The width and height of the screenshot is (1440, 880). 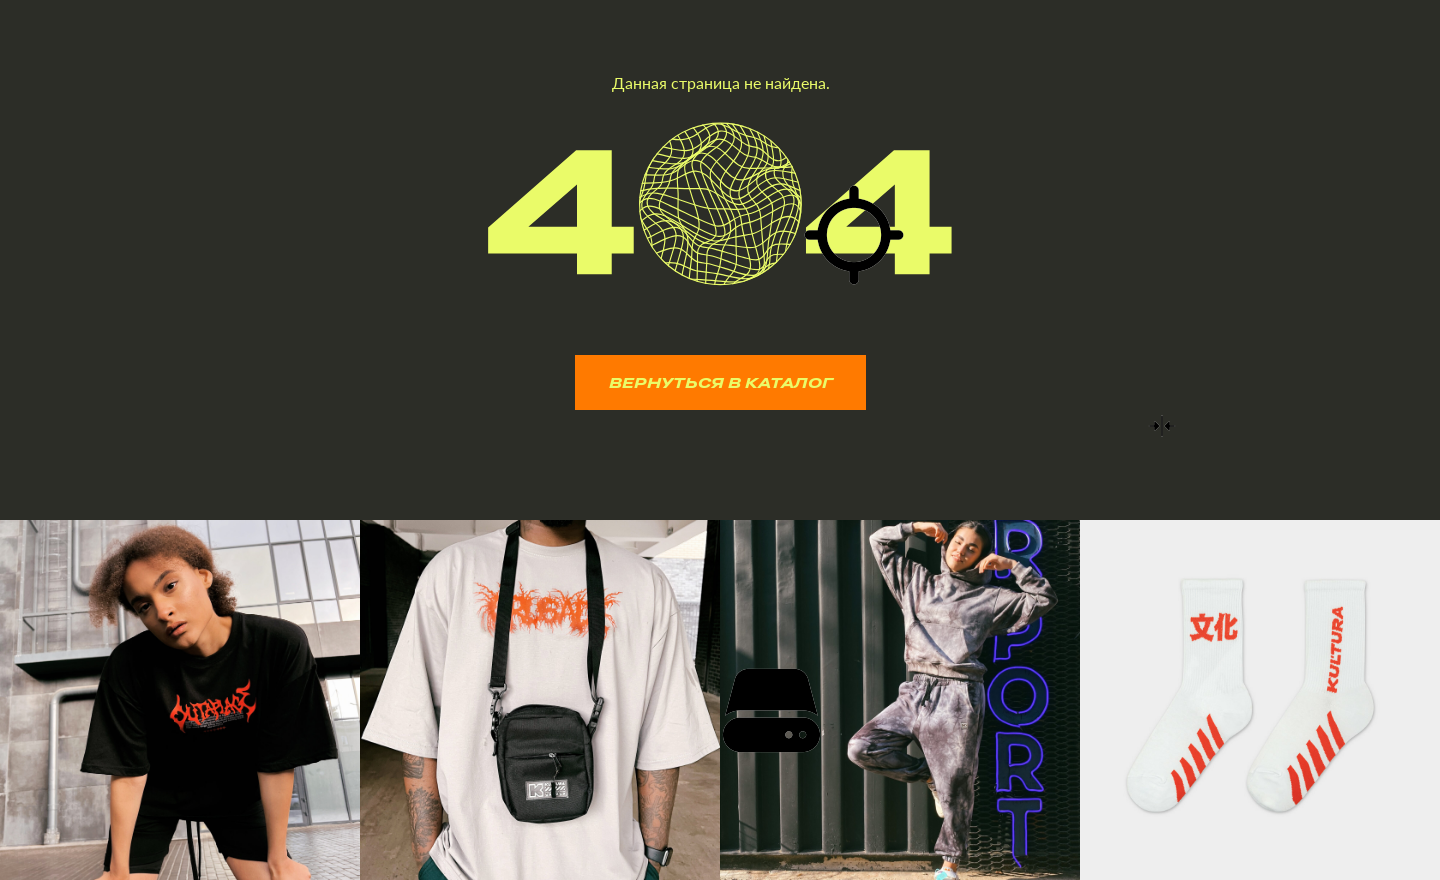 What do you see at coordinates (854, 235) in the screenshot?
I see `access current location` at bounding box center [854, 235].